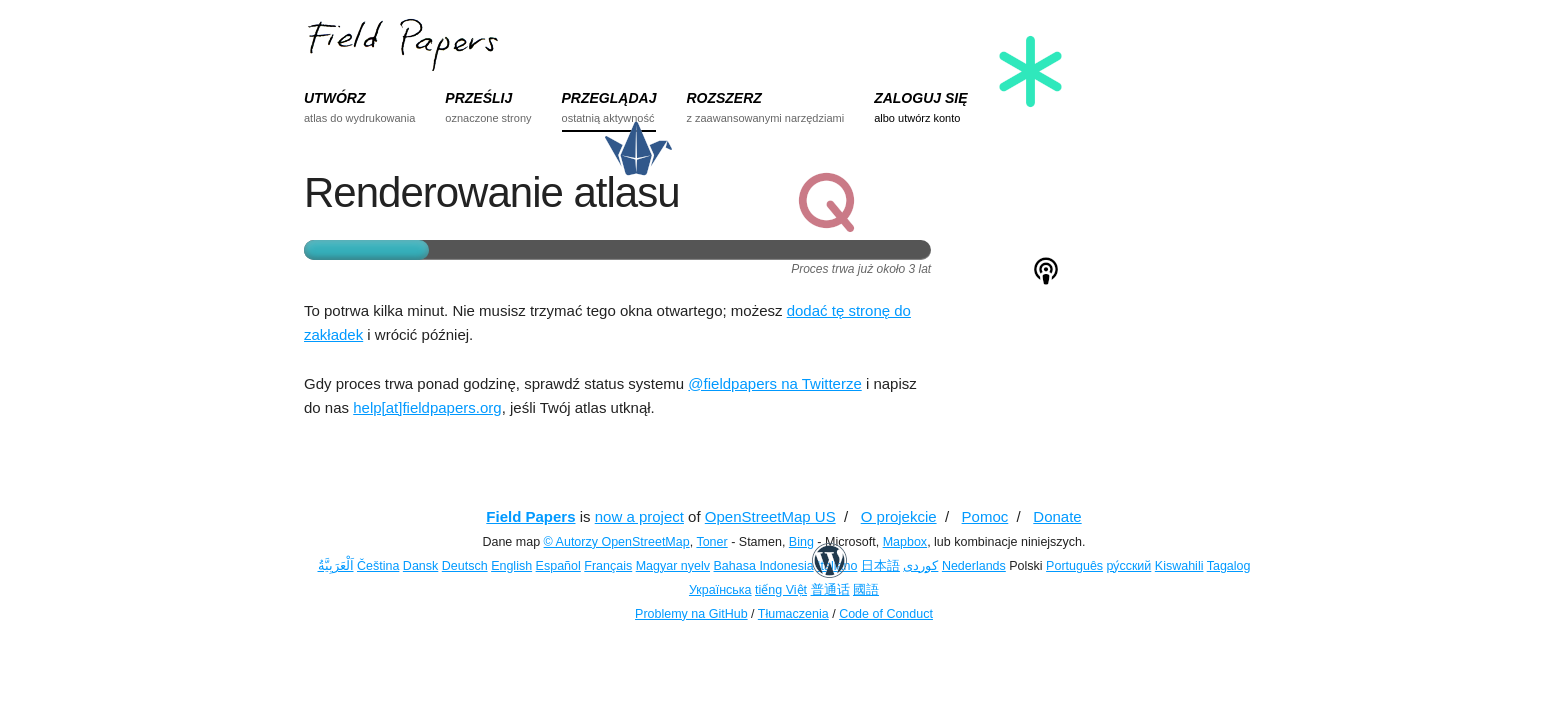  What do you see at coordinates (1030, 71) in the screenshot?
I see `indicates a required field in a form` at bounding box center [1030, 71].